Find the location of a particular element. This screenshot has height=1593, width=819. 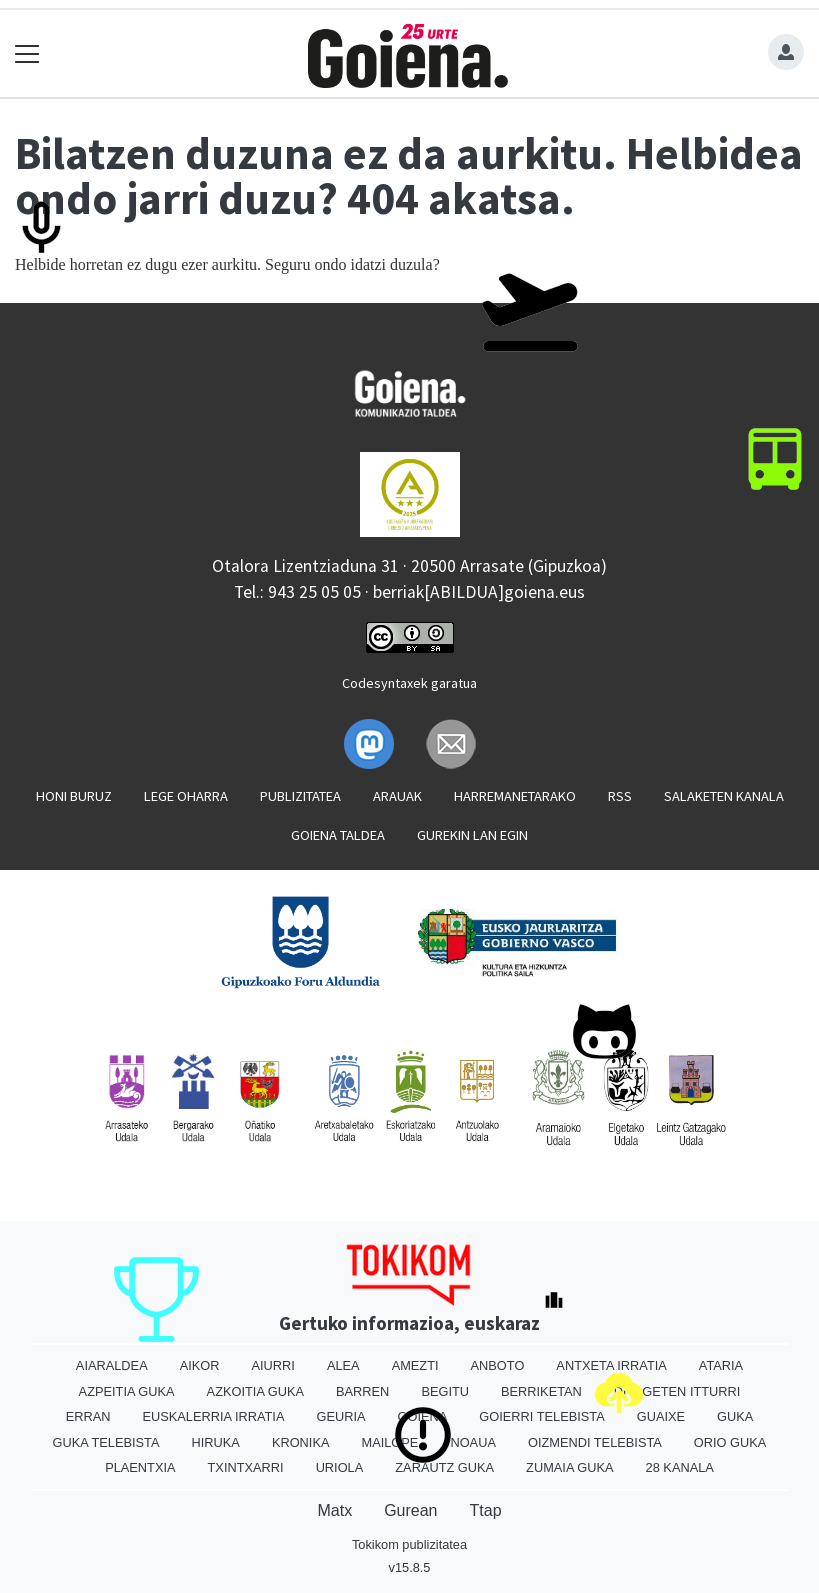

view departing flights is located at coordinates (530, 309).